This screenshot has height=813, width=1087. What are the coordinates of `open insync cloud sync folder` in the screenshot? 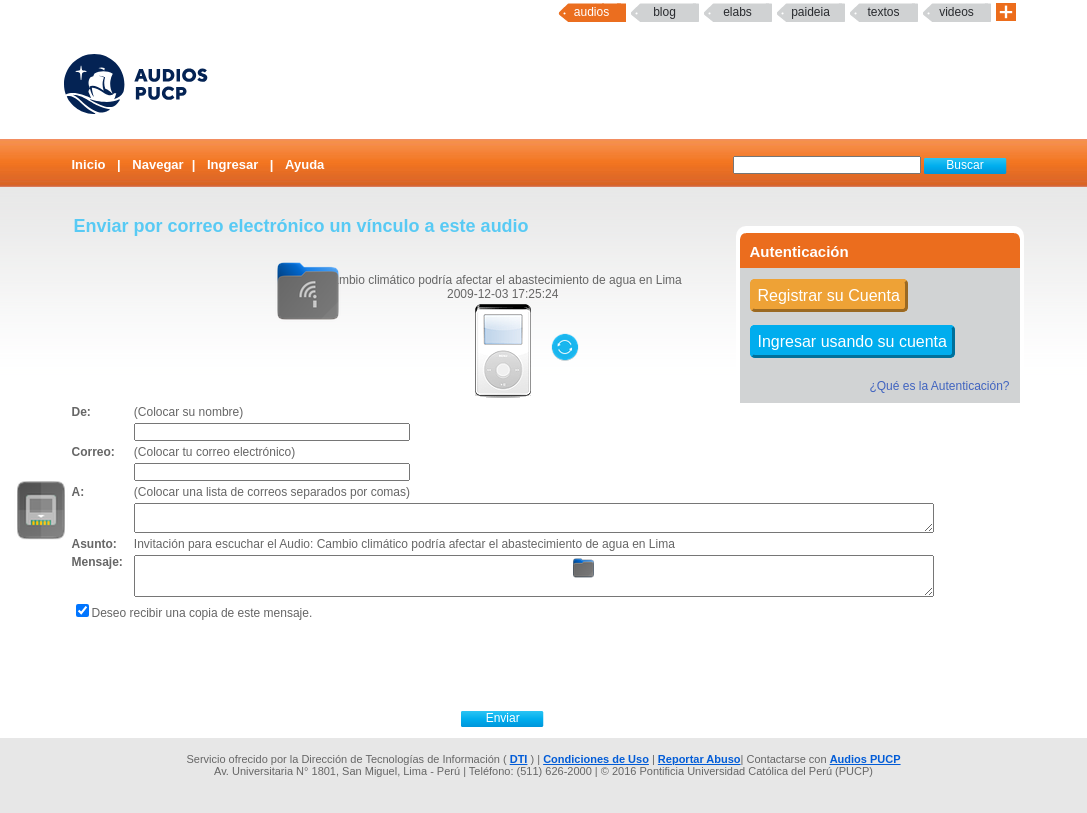 It's located at (308, 291).